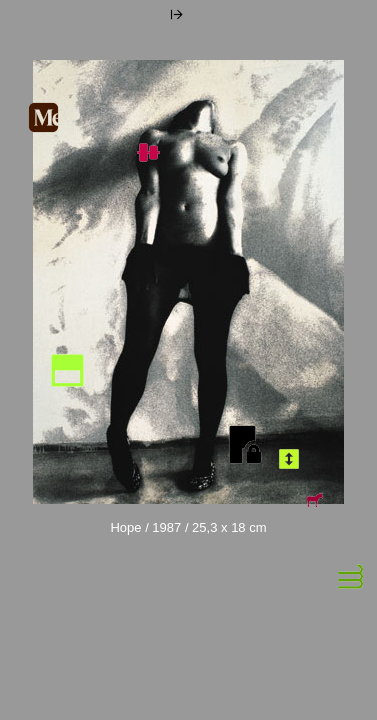 Image resolution: width=377 pixels, height=720 pixels. What do you see at coordinates (43, 117) in the screenshot?
I see `open the Medium app` at bounding box center [43, 117].